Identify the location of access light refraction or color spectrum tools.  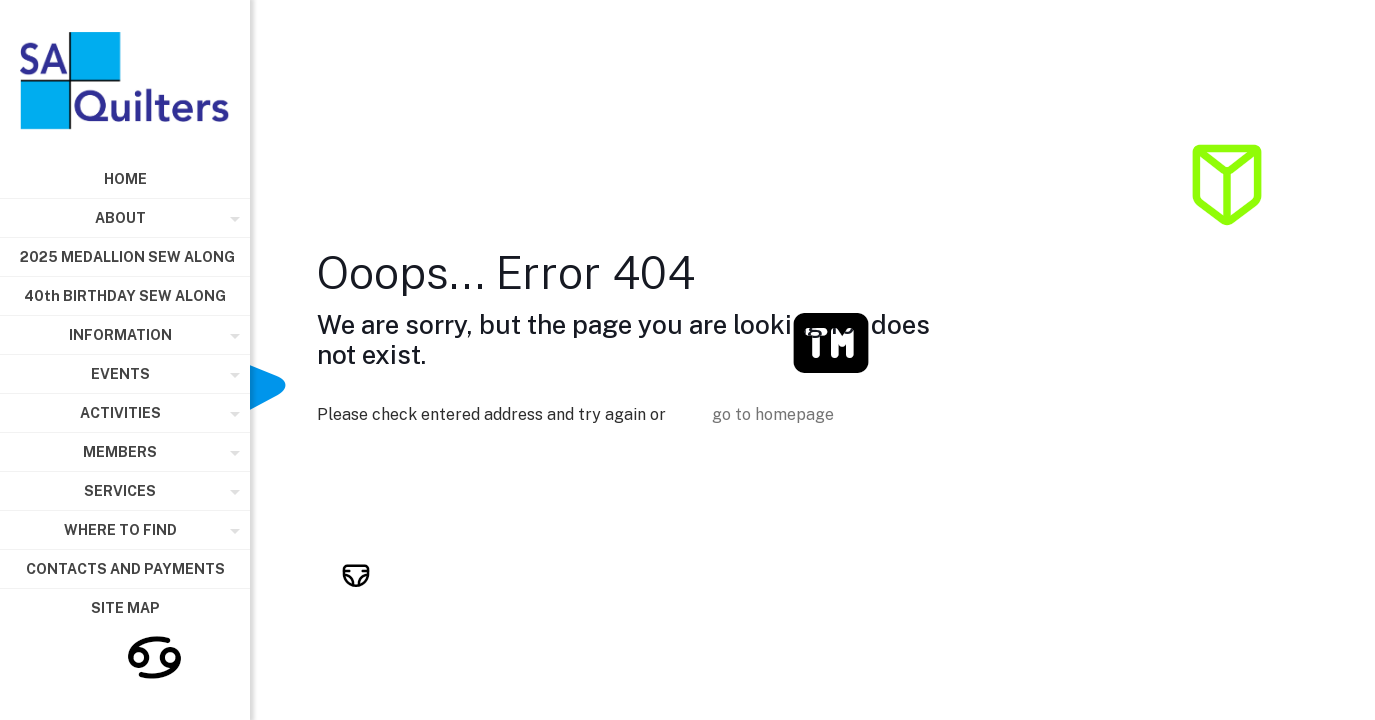
(1227, 183).